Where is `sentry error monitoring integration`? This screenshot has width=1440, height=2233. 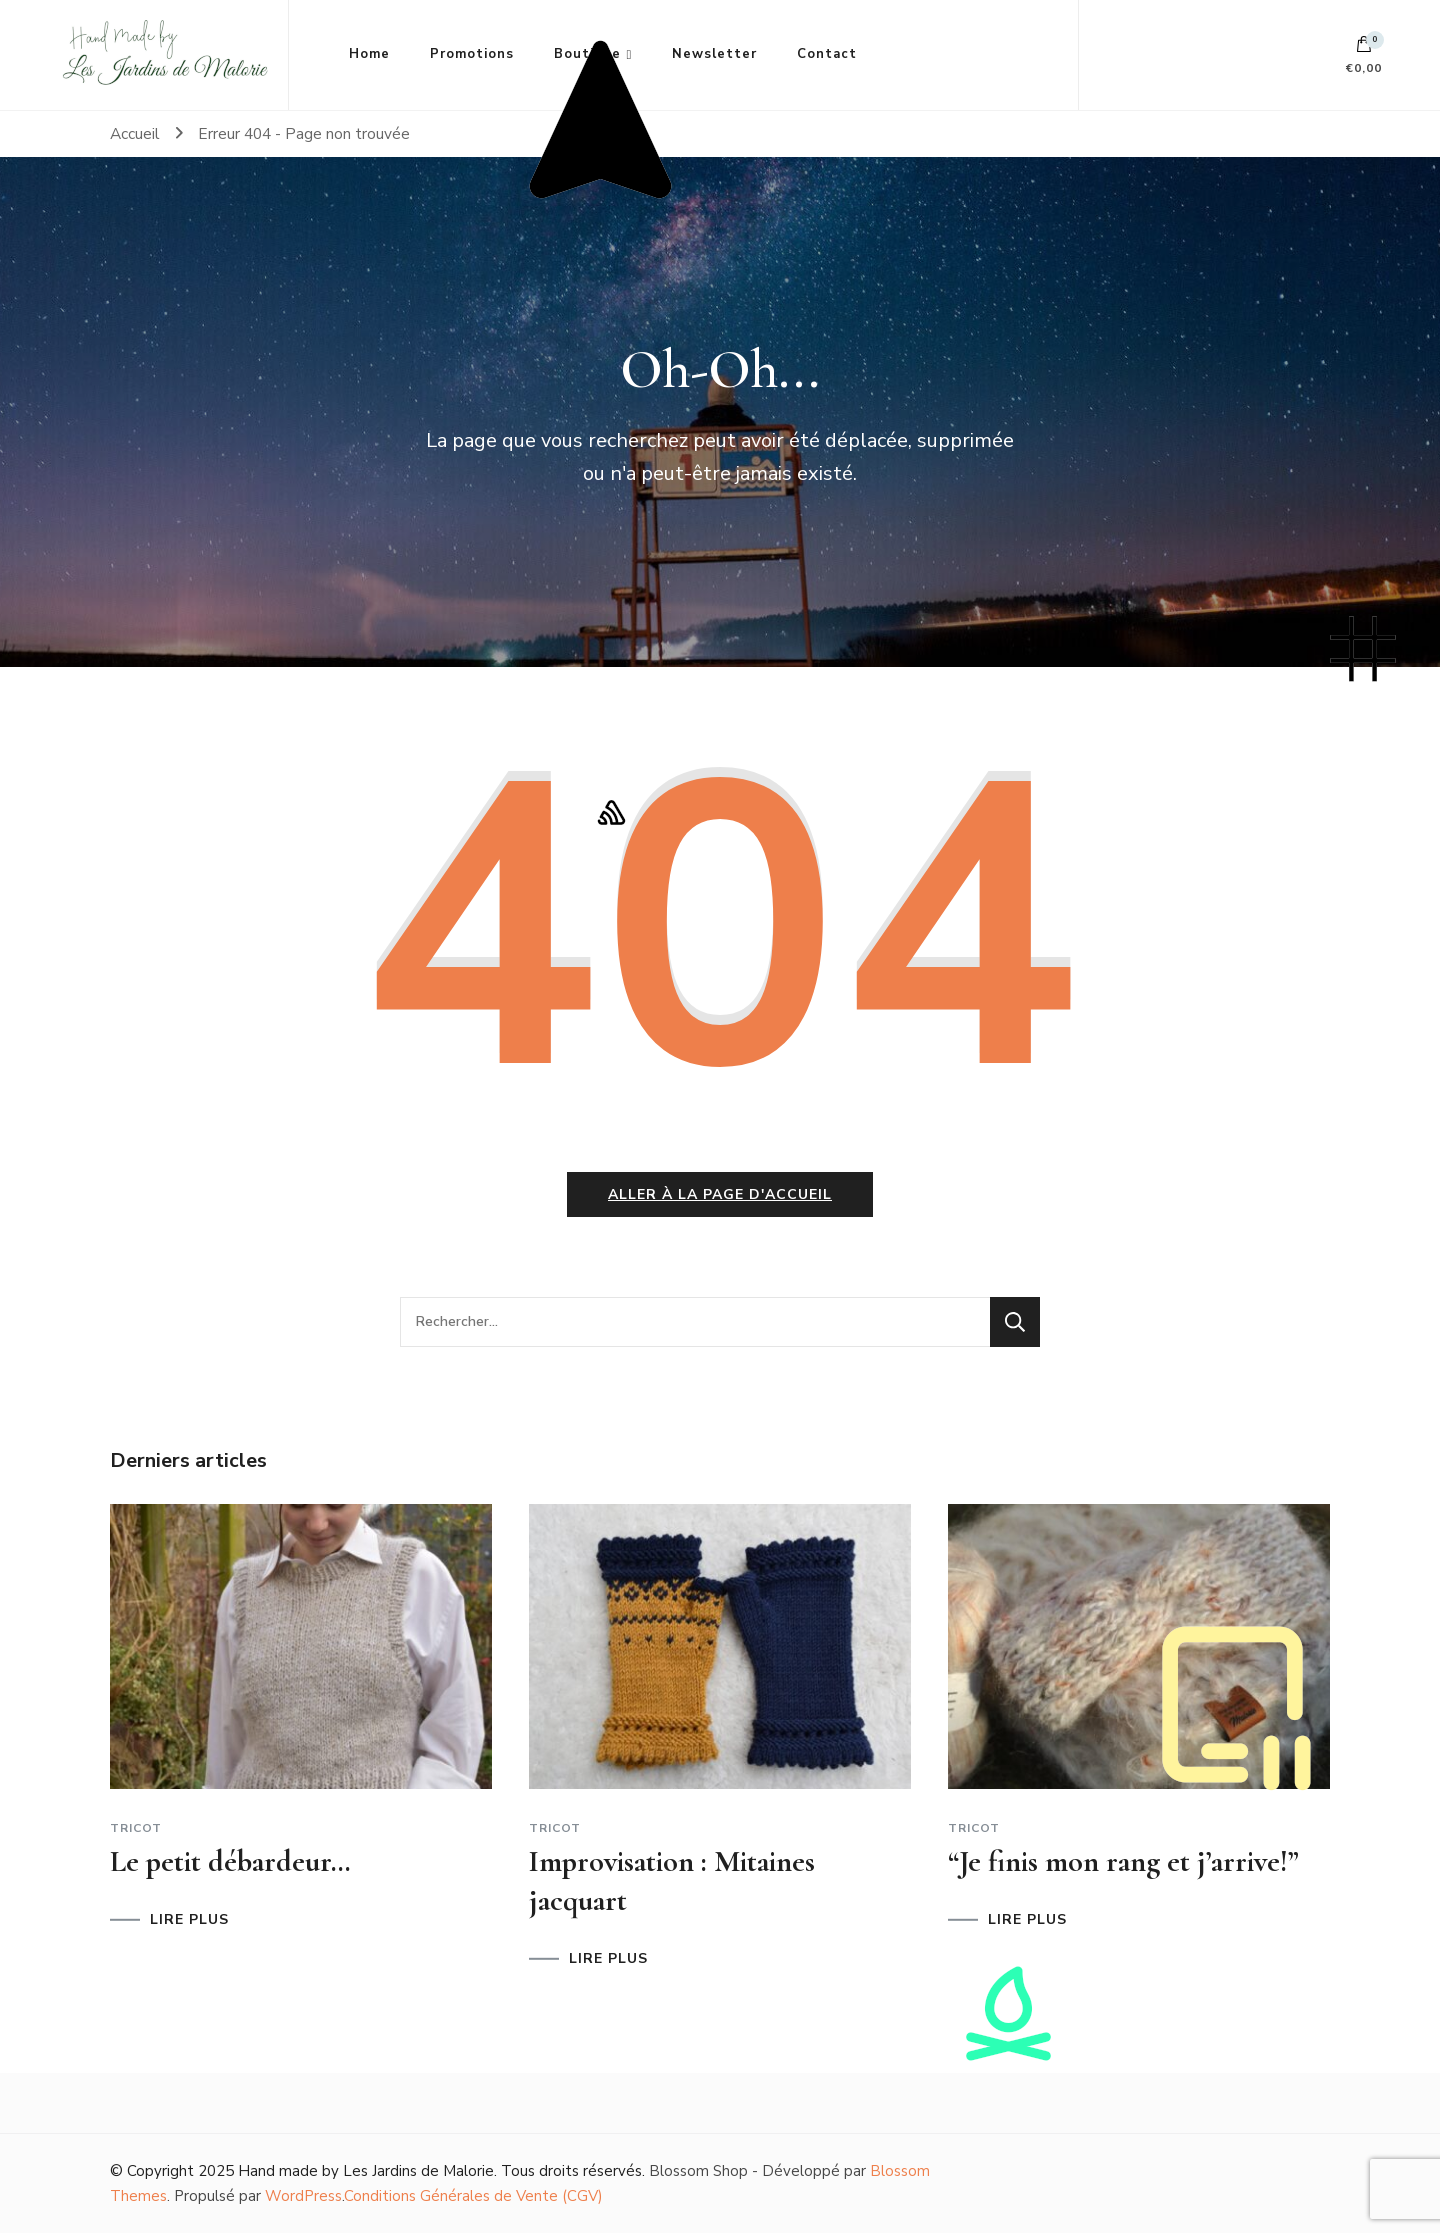 sentry error monitoring integration is located at coordinates (611, 812).